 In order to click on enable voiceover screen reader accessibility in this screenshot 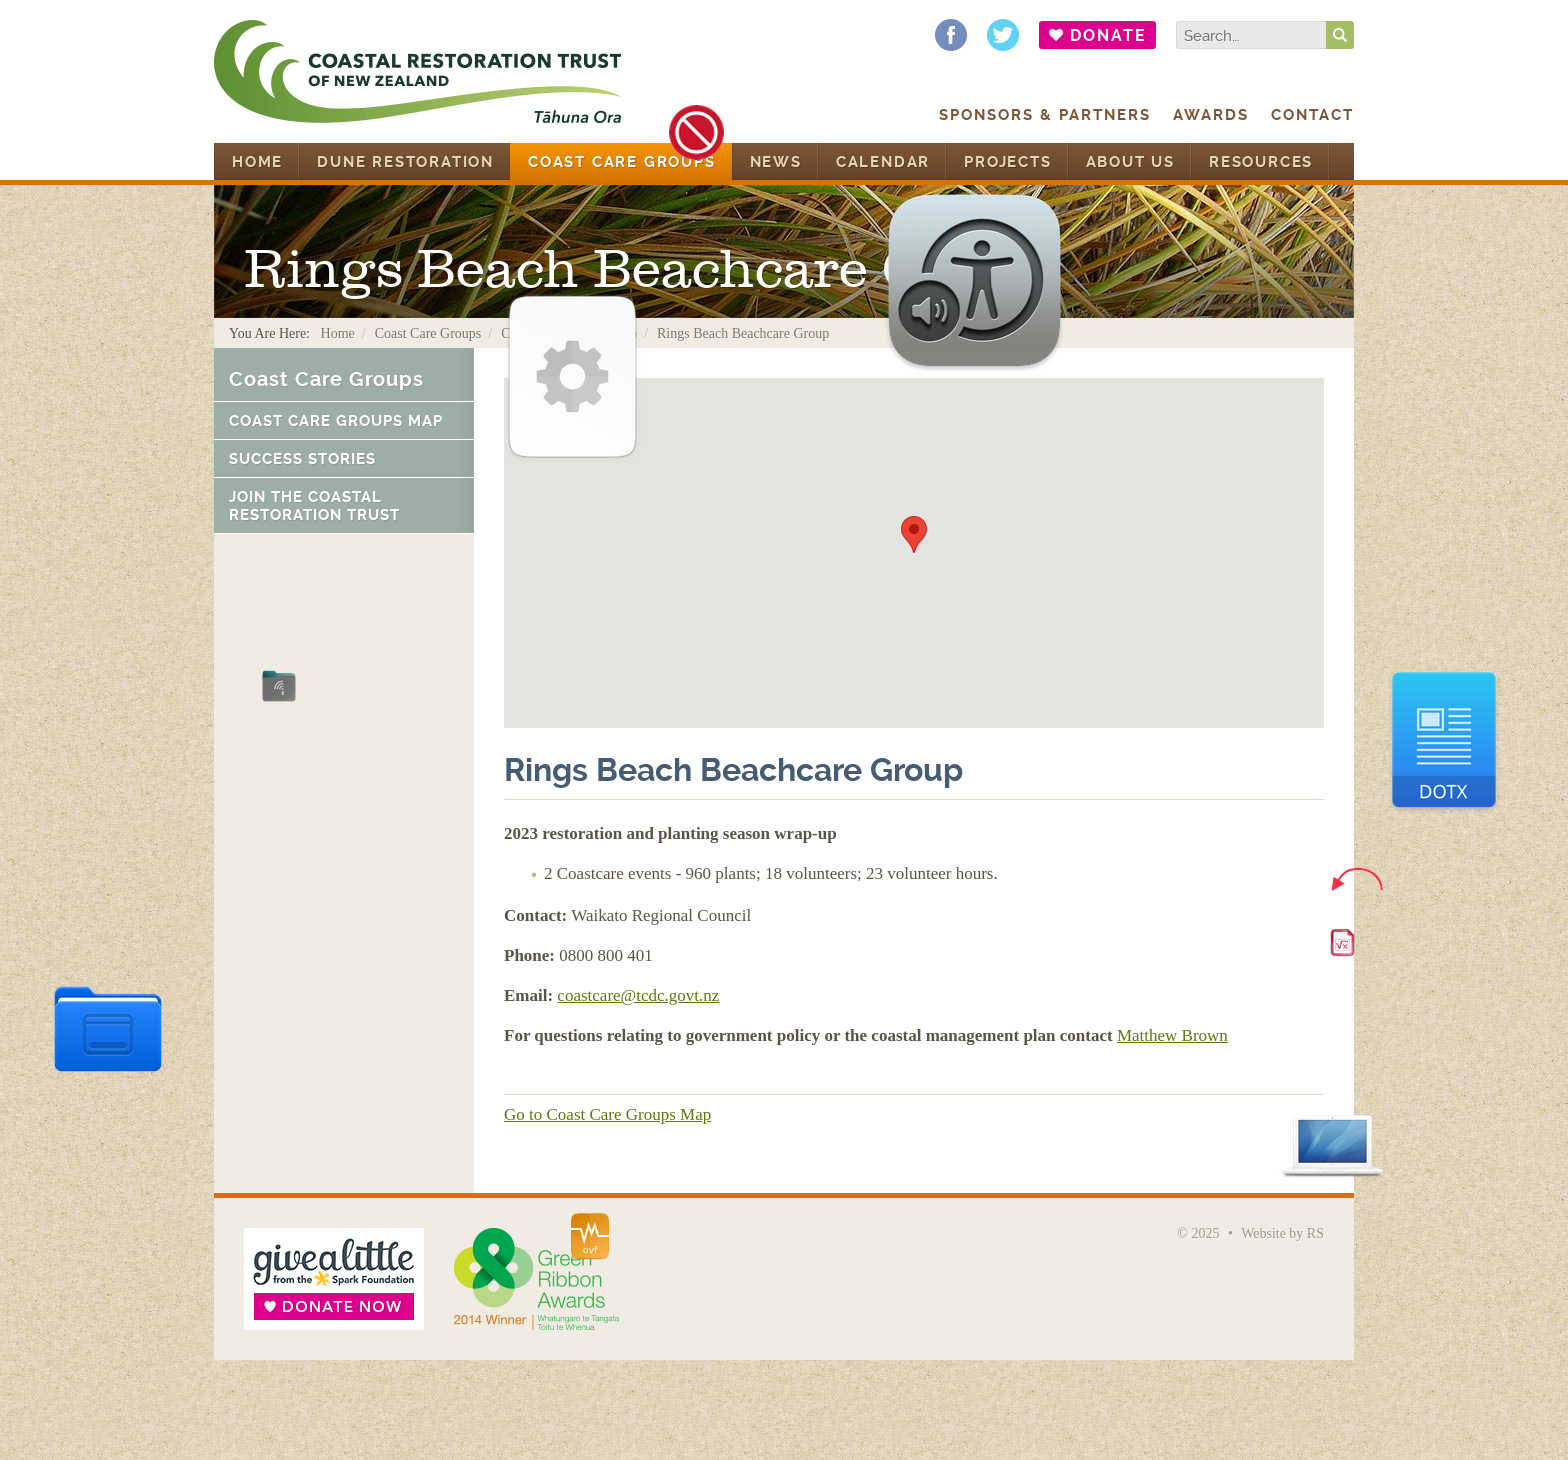, I will do `click(974, 280)`.